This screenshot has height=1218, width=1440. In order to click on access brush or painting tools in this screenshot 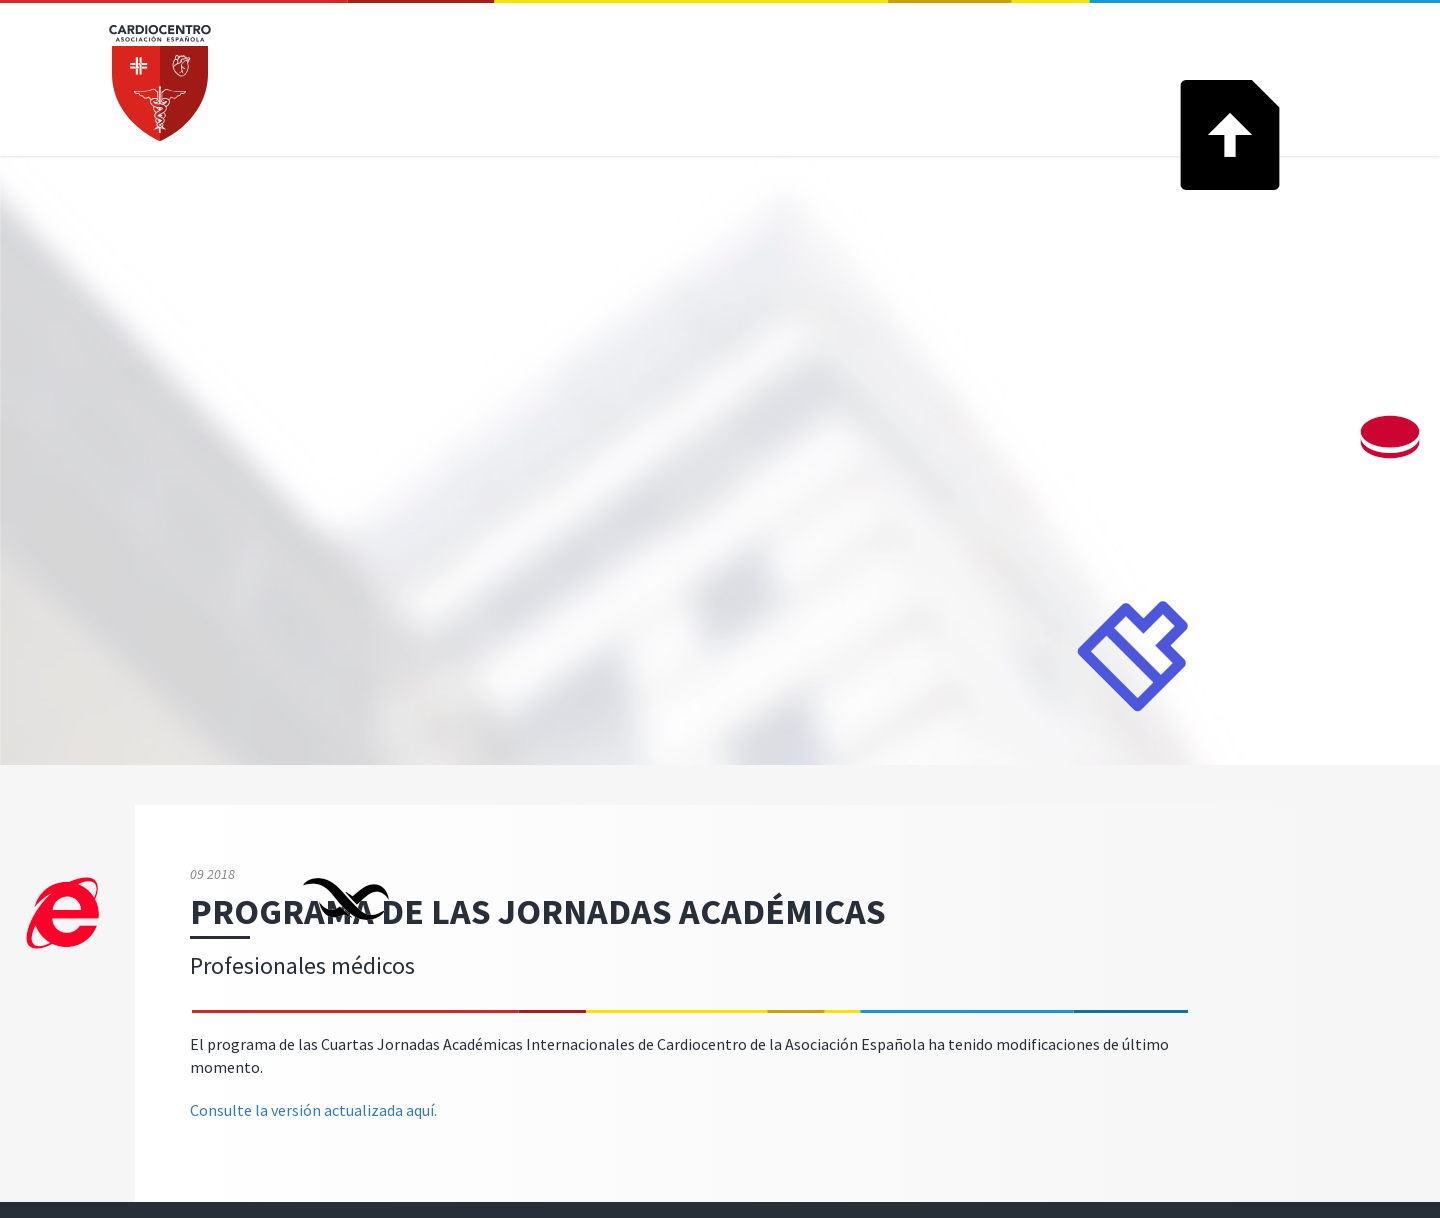, I will do `click(1136, 653)`.